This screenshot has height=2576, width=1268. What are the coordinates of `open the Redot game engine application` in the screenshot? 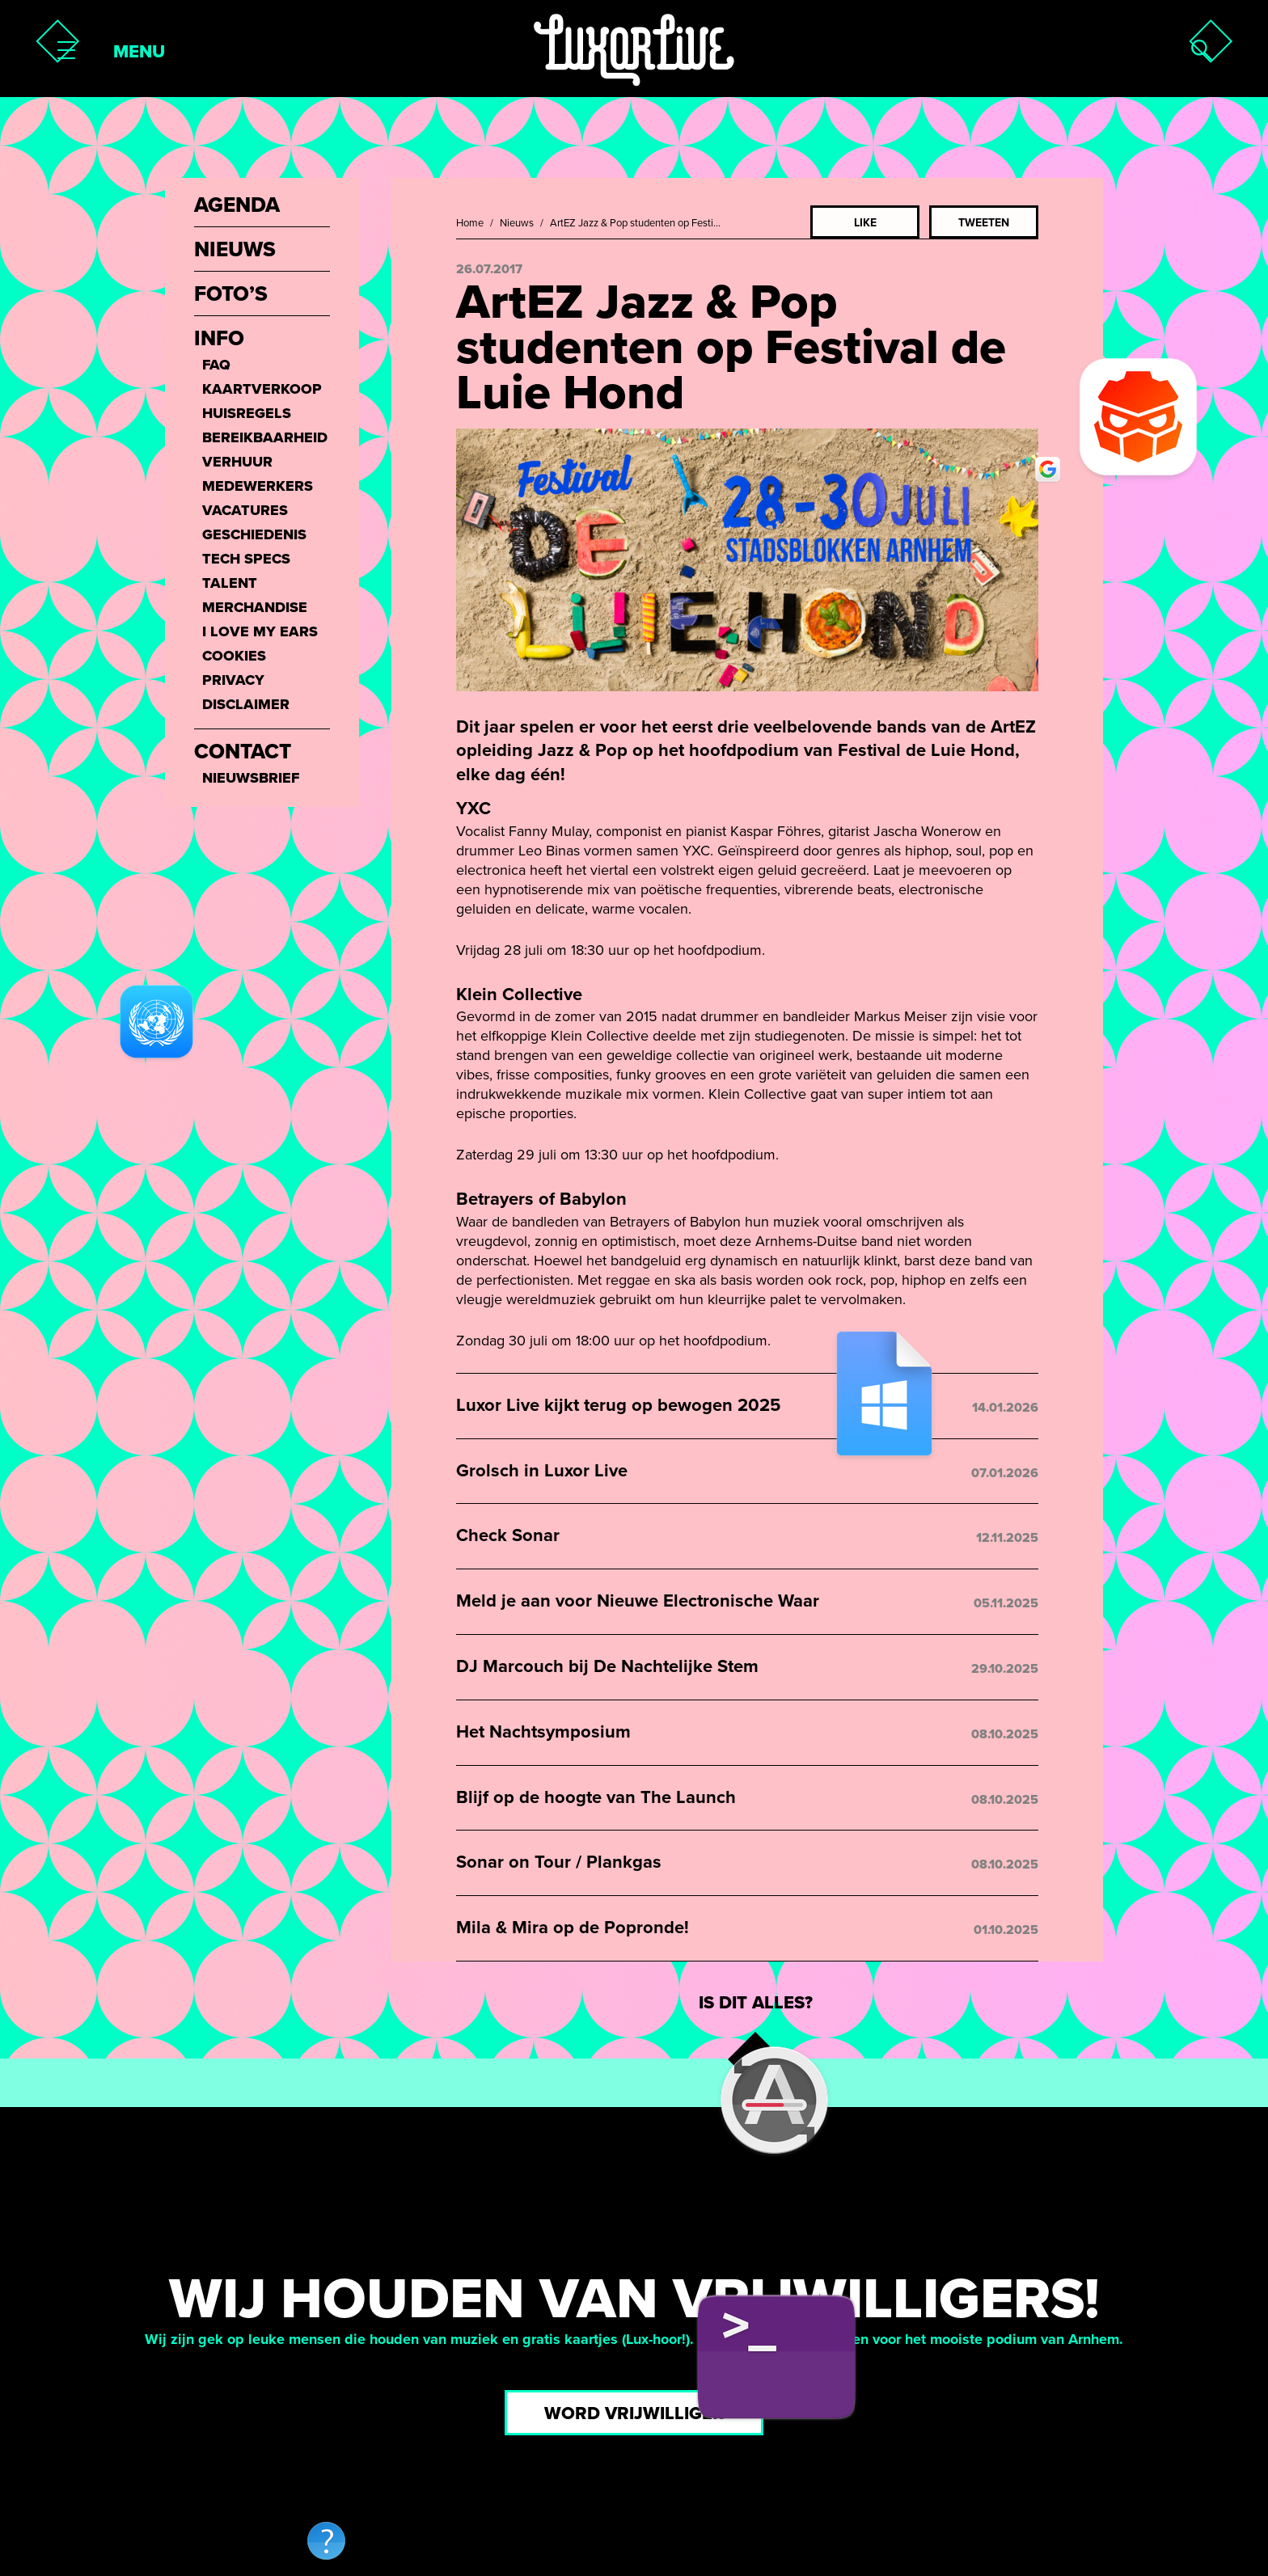 It's located at (1138, 416).